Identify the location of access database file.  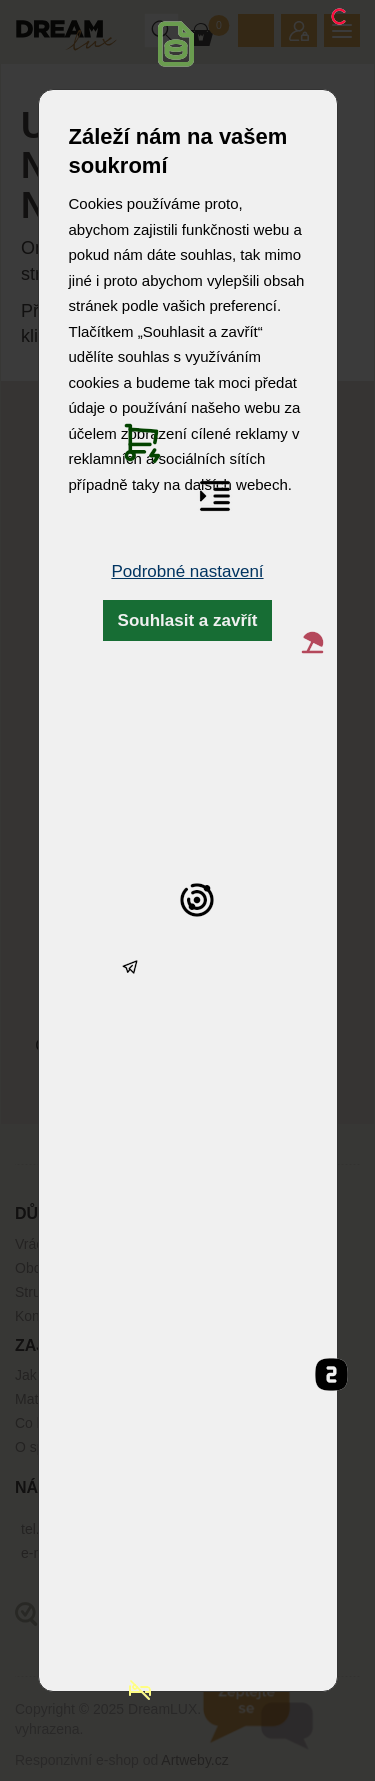
(176, 44).